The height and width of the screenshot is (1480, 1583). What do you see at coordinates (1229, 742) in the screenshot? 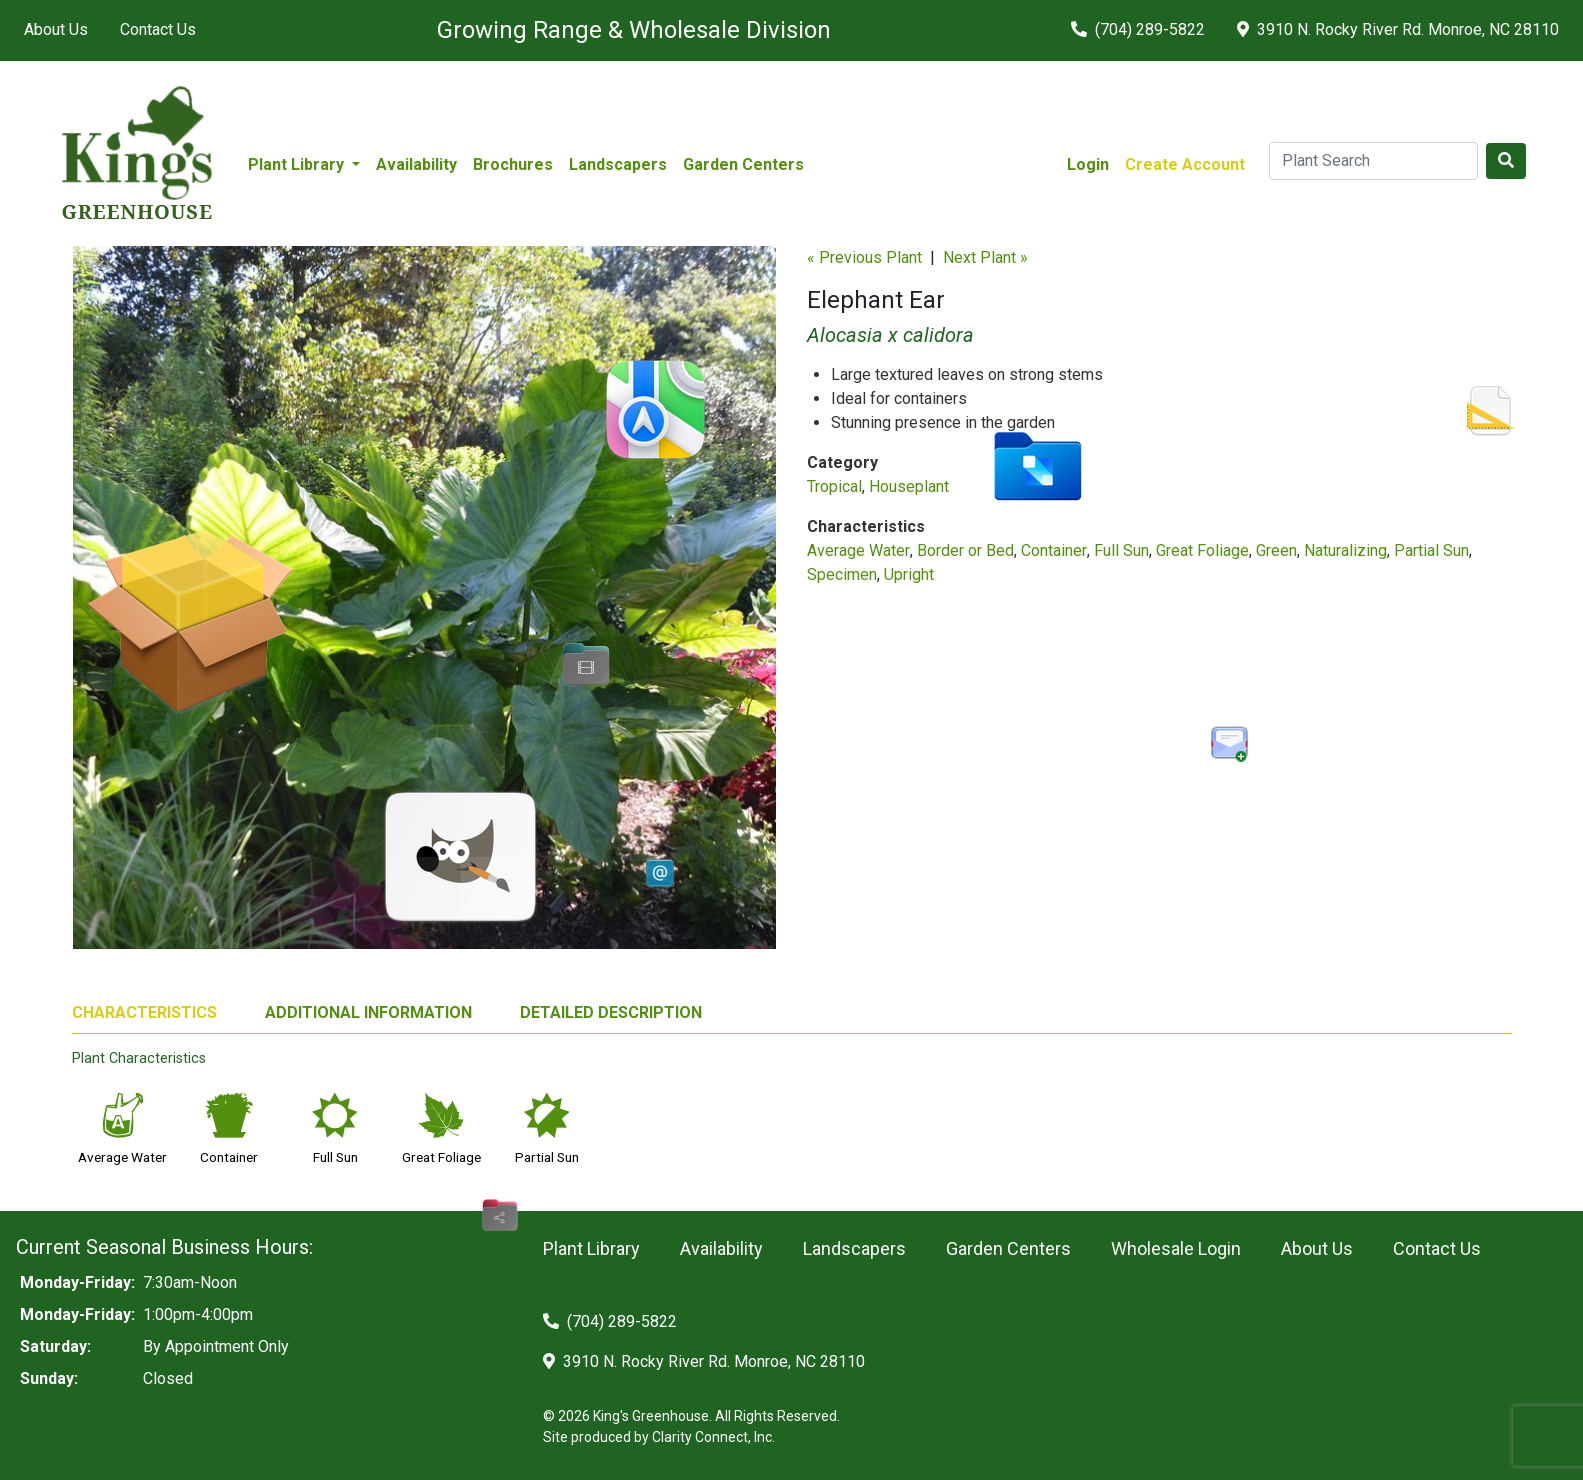
I see `compose a new email message` at bounding box center [1229, 742].